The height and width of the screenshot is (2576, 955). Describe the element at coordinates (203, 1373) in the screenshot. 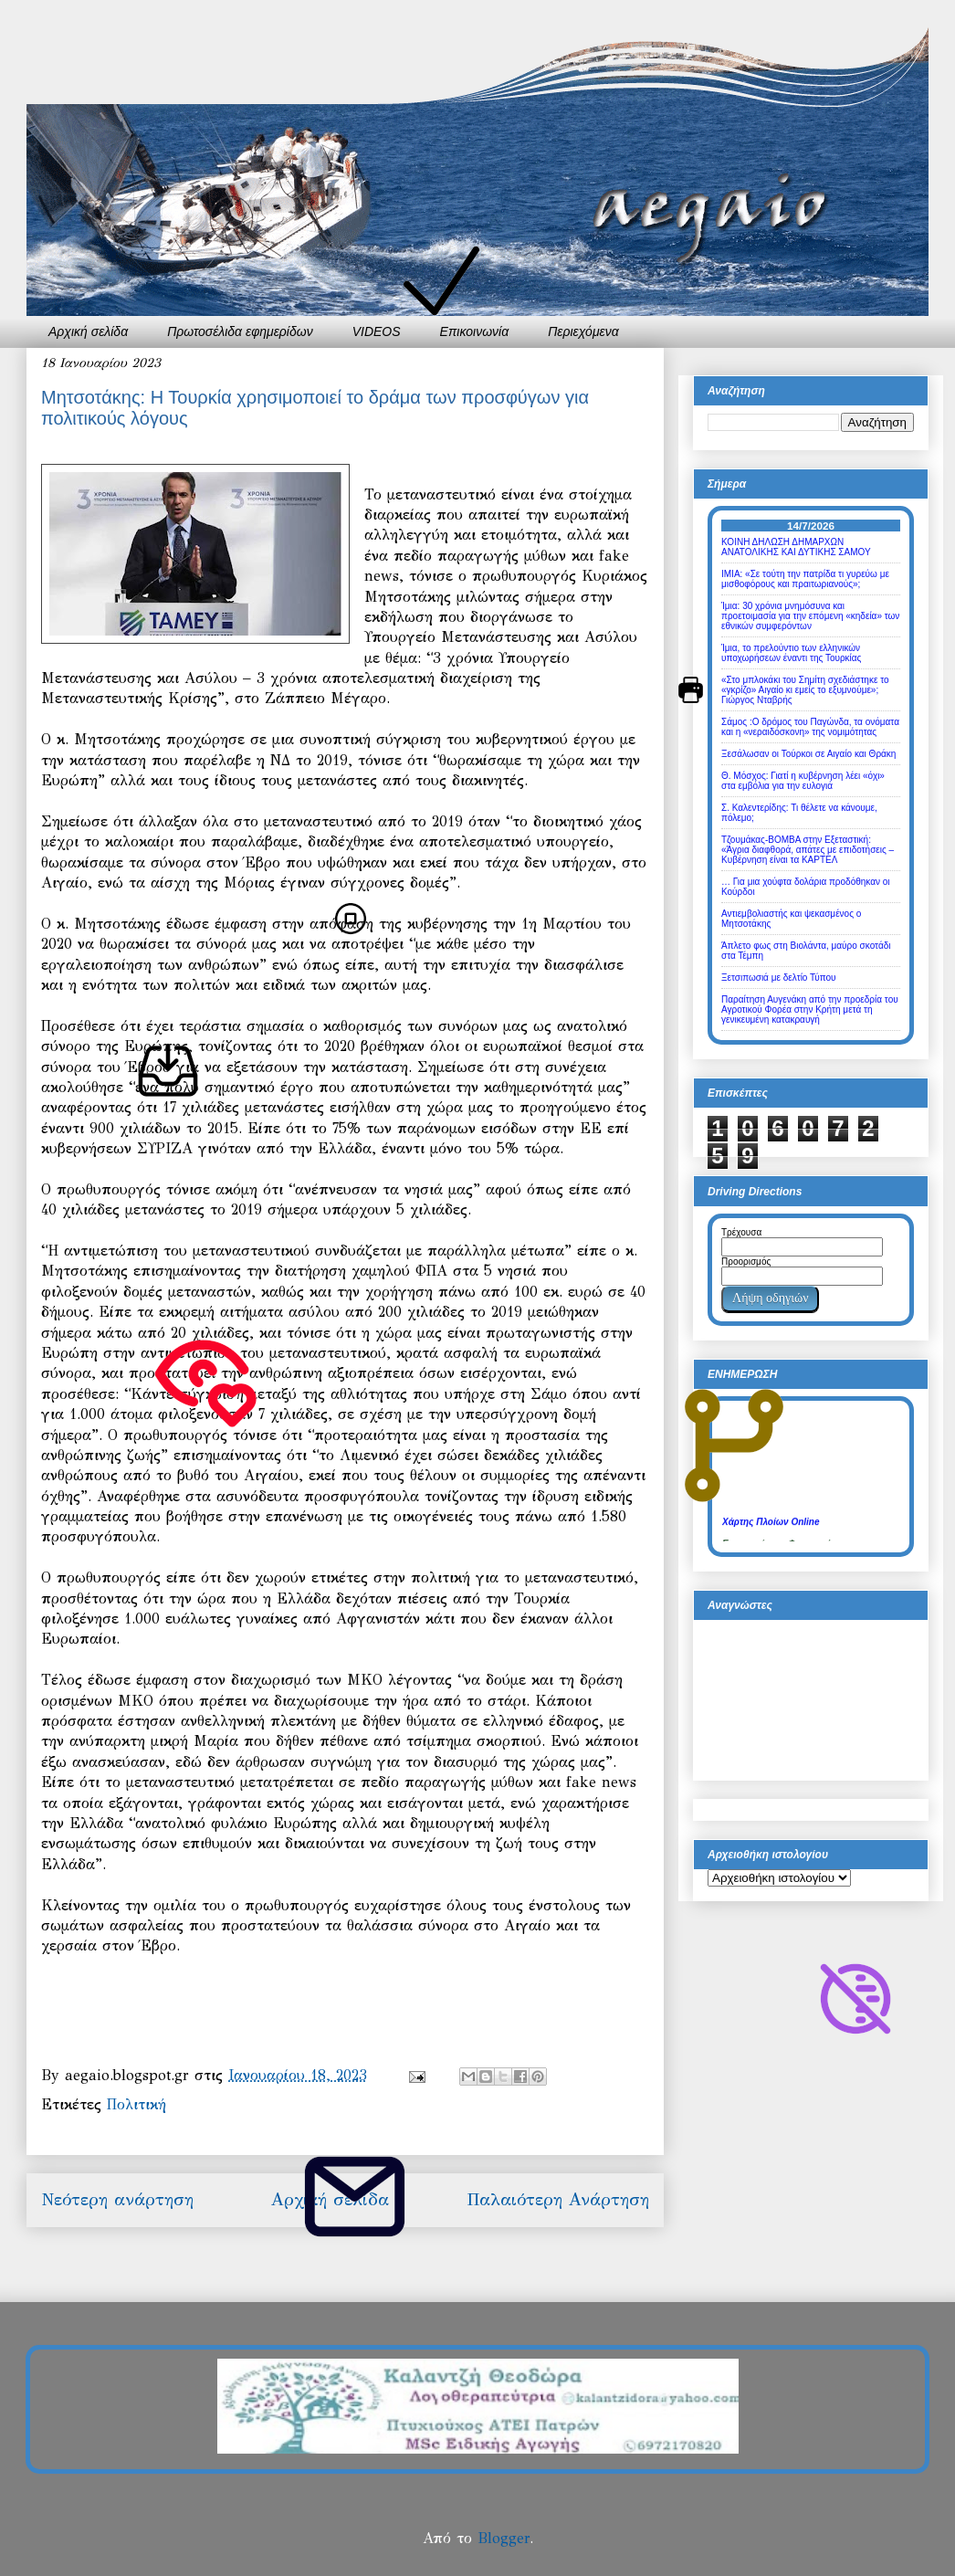

I see `add to favorites while viewing` at that location.